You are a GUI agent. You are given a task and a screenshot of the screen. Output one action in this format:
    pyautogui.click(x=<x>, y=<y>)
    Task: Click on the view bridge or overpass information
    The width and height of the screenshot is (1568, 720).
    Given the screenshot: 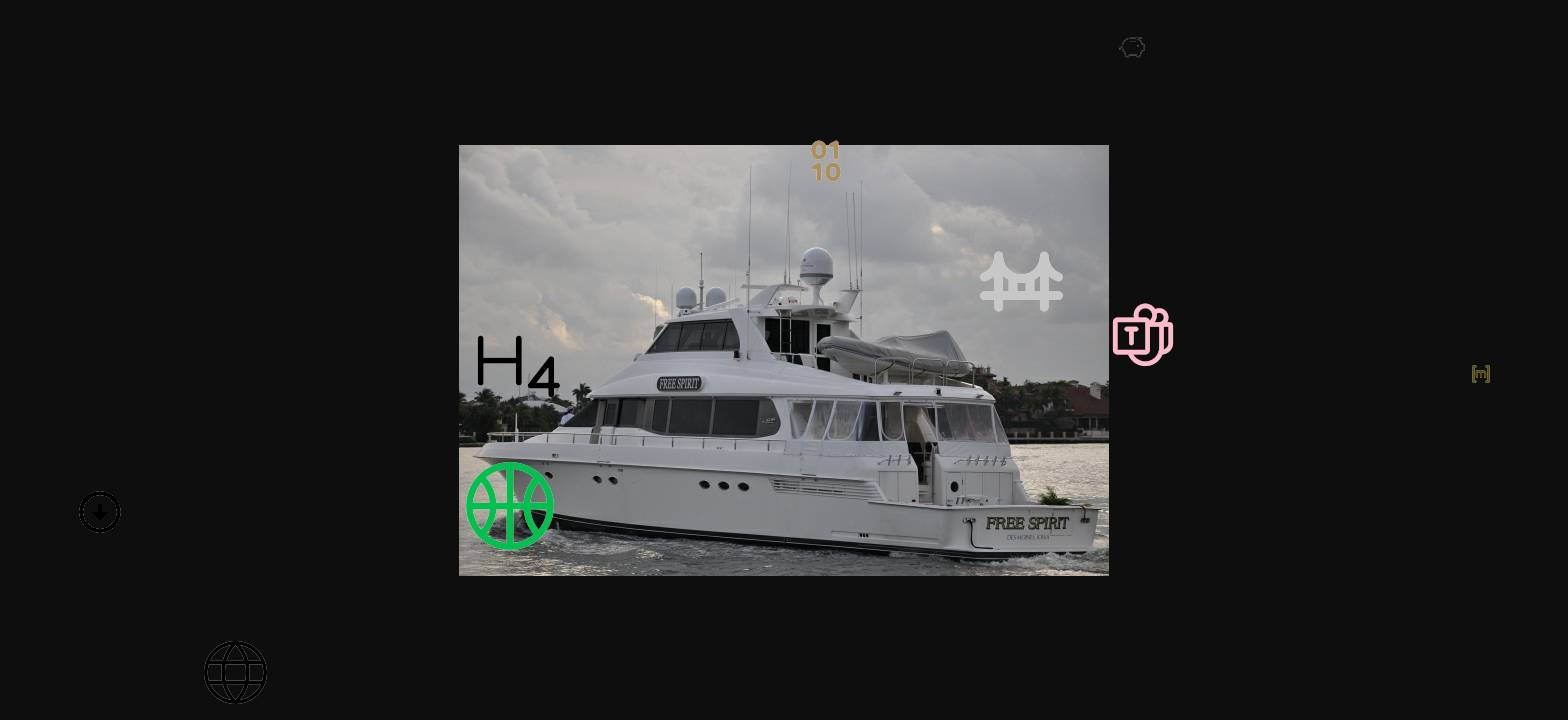 What is the action you would take?
    pyautogui.click(x=1021, y=281)
    